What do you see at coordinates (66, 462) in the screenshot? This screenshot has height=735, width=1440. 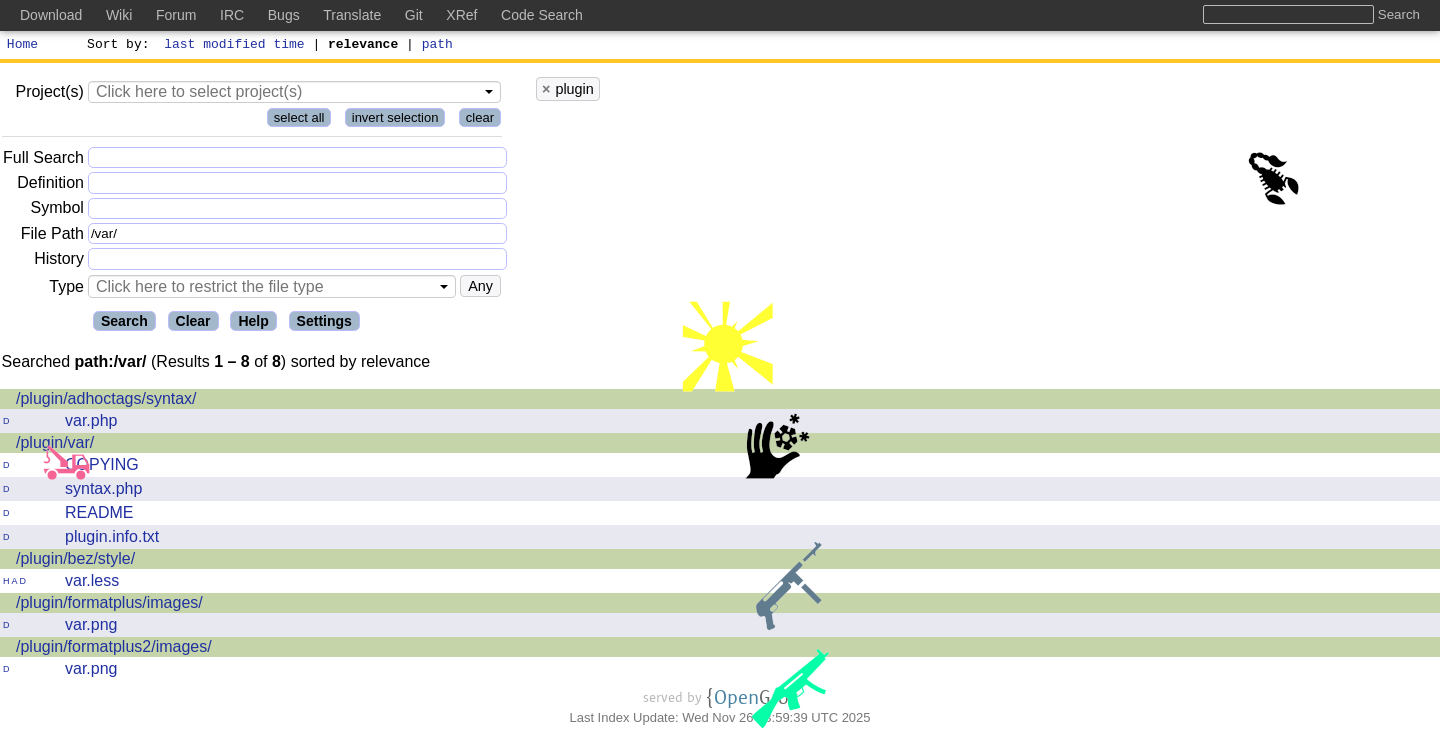 I see `request roadside assistance` at bounding box center [66, 462].